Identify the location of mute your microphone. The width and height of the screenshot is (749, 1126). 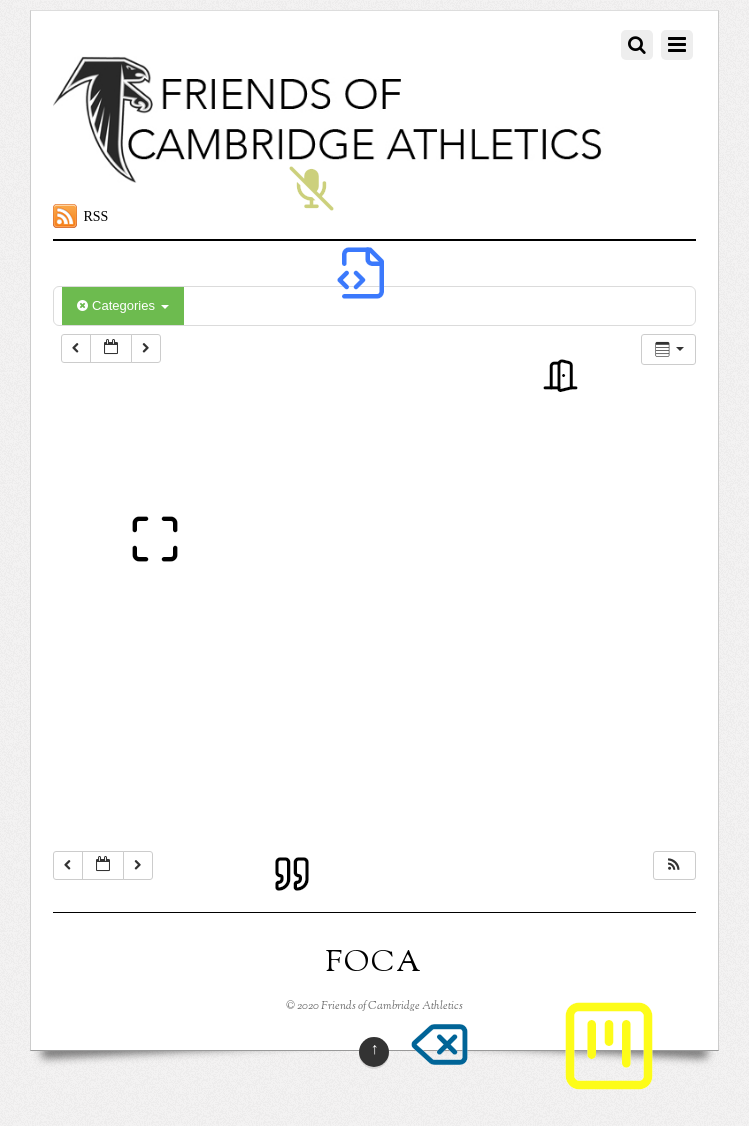
(311, 188).